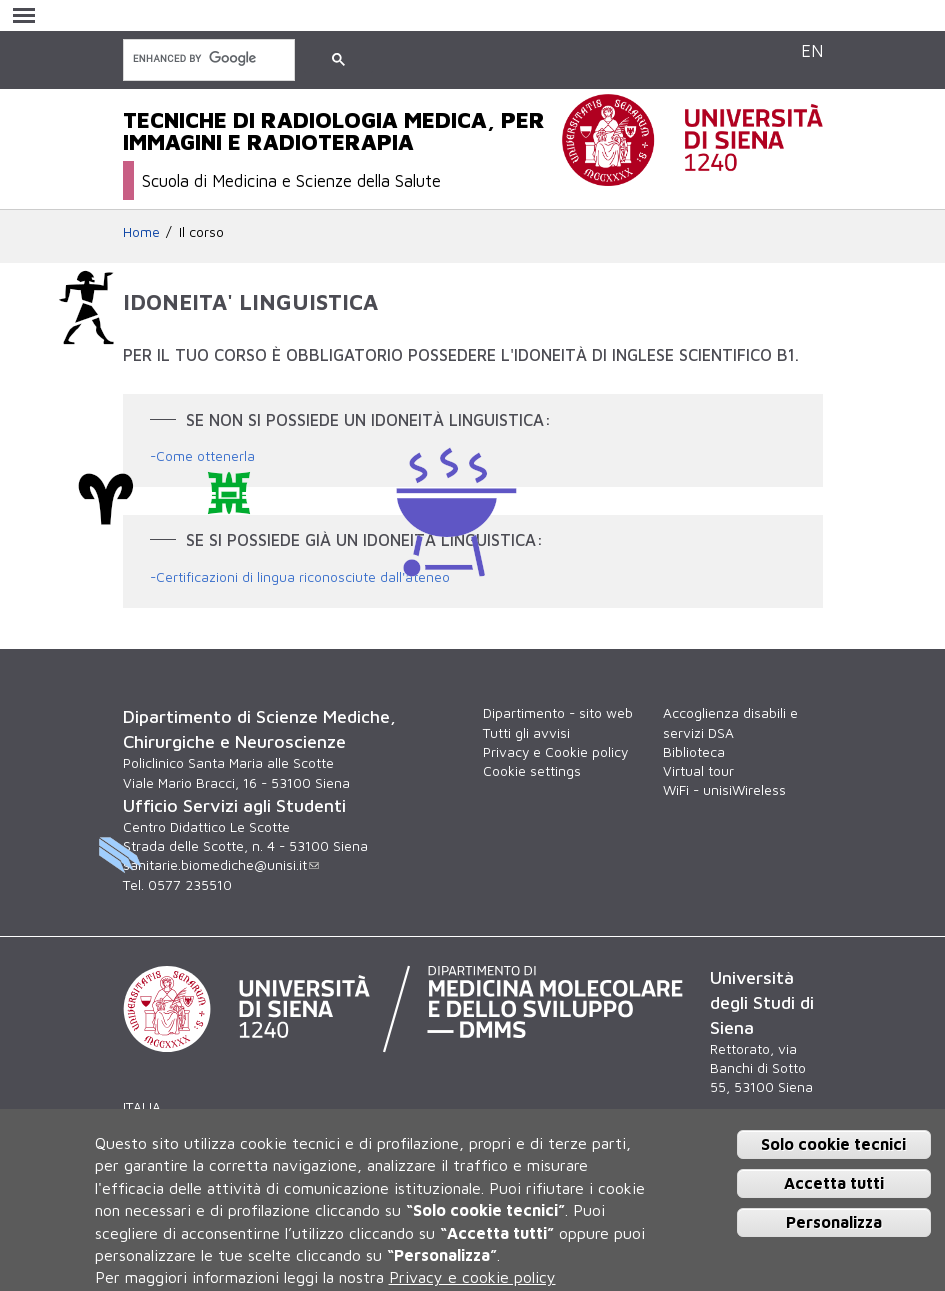 The image size is (945, 1291). Describe the element at coordinates (86, 307) in the screenshot. I see `select egyptian or ancient egypt theme` at that location.